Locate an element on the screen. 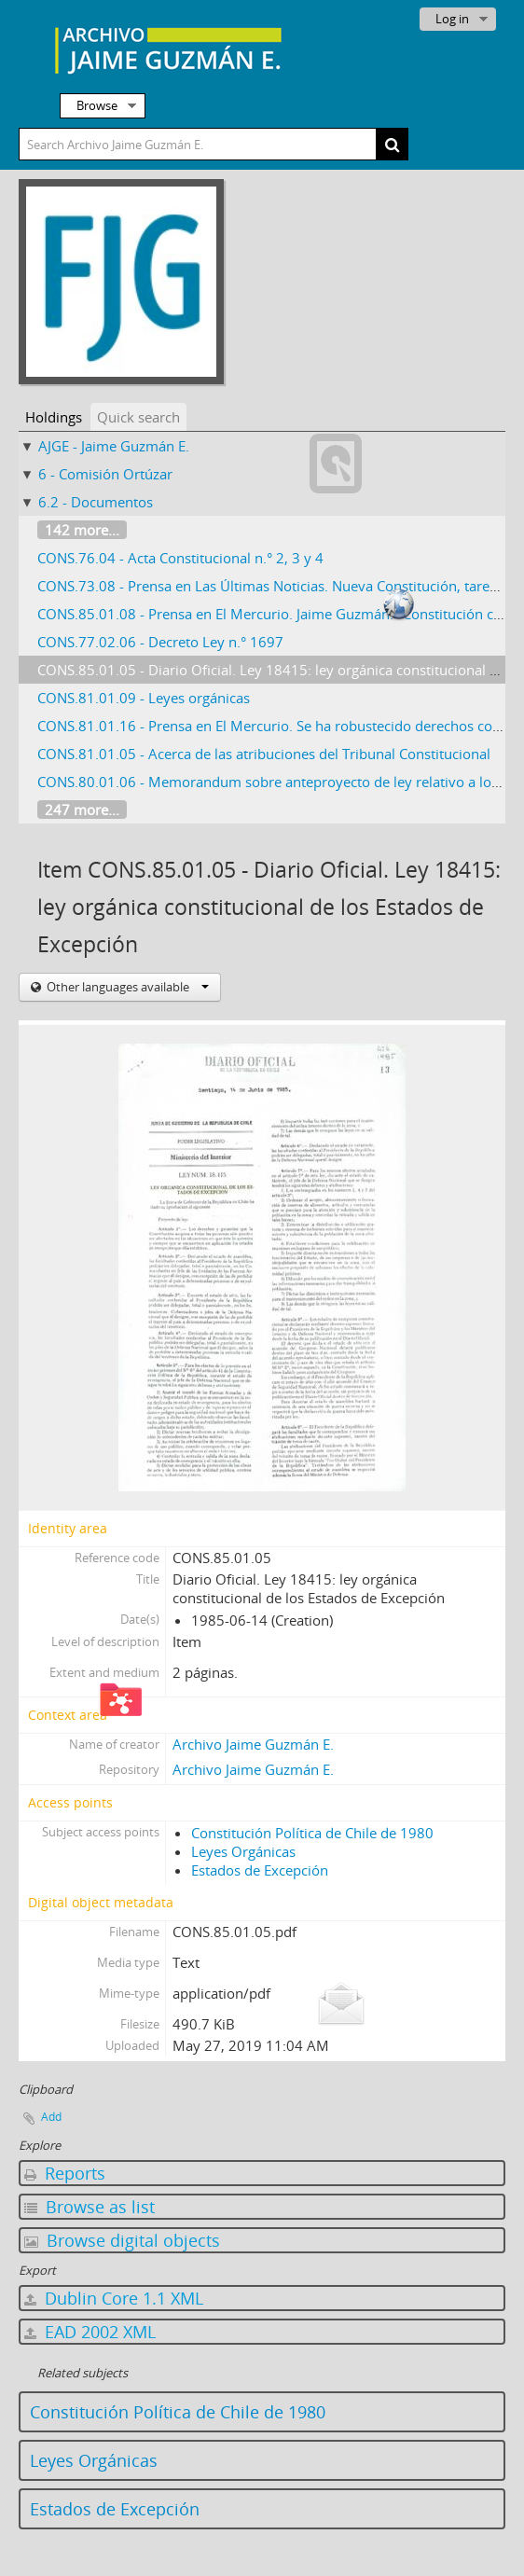 The image size is (524, 2576). open folder containing mindmap files is located at coordinates (120, 1700).